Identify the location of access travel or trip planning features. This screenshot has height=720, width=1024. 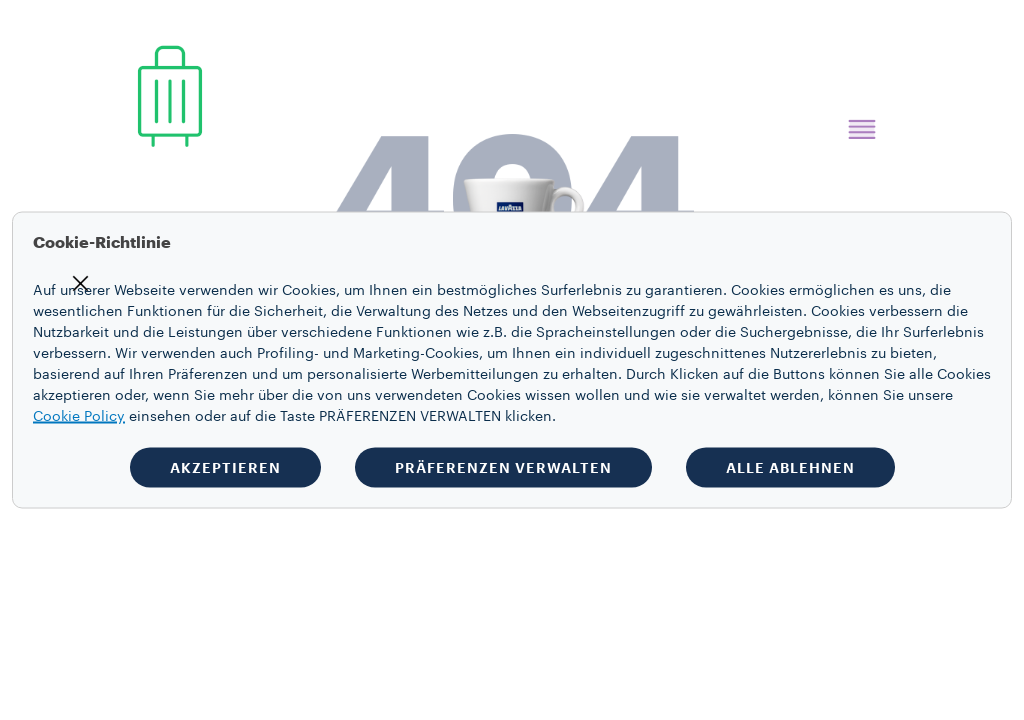
(170, 98).